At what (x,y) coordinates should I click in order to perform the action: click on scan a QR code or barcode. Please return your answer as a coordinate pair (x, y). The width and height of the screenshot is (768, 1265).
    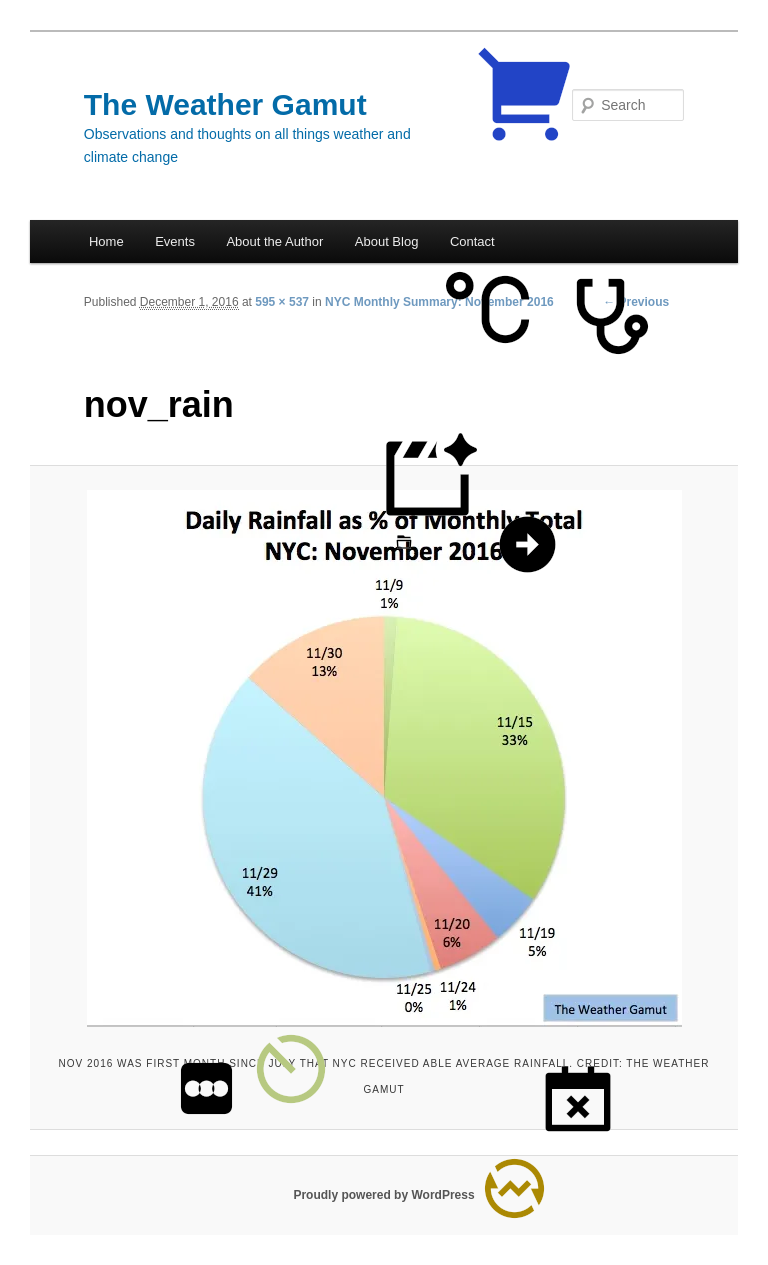
    Looking at the image, I should click on (291, 1069).